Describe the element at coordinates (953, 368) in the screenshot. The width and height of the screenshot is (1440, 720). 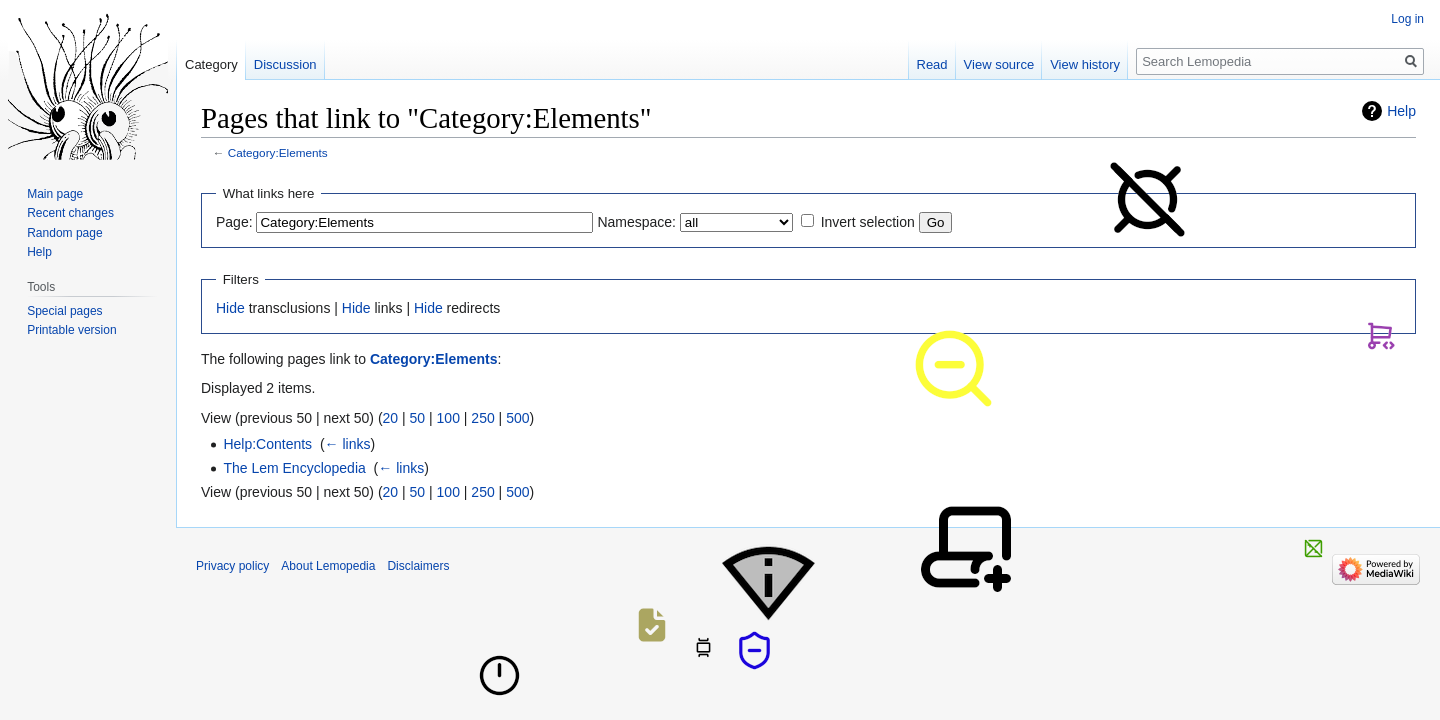
I see `zoom out to see more of the view` at that location.